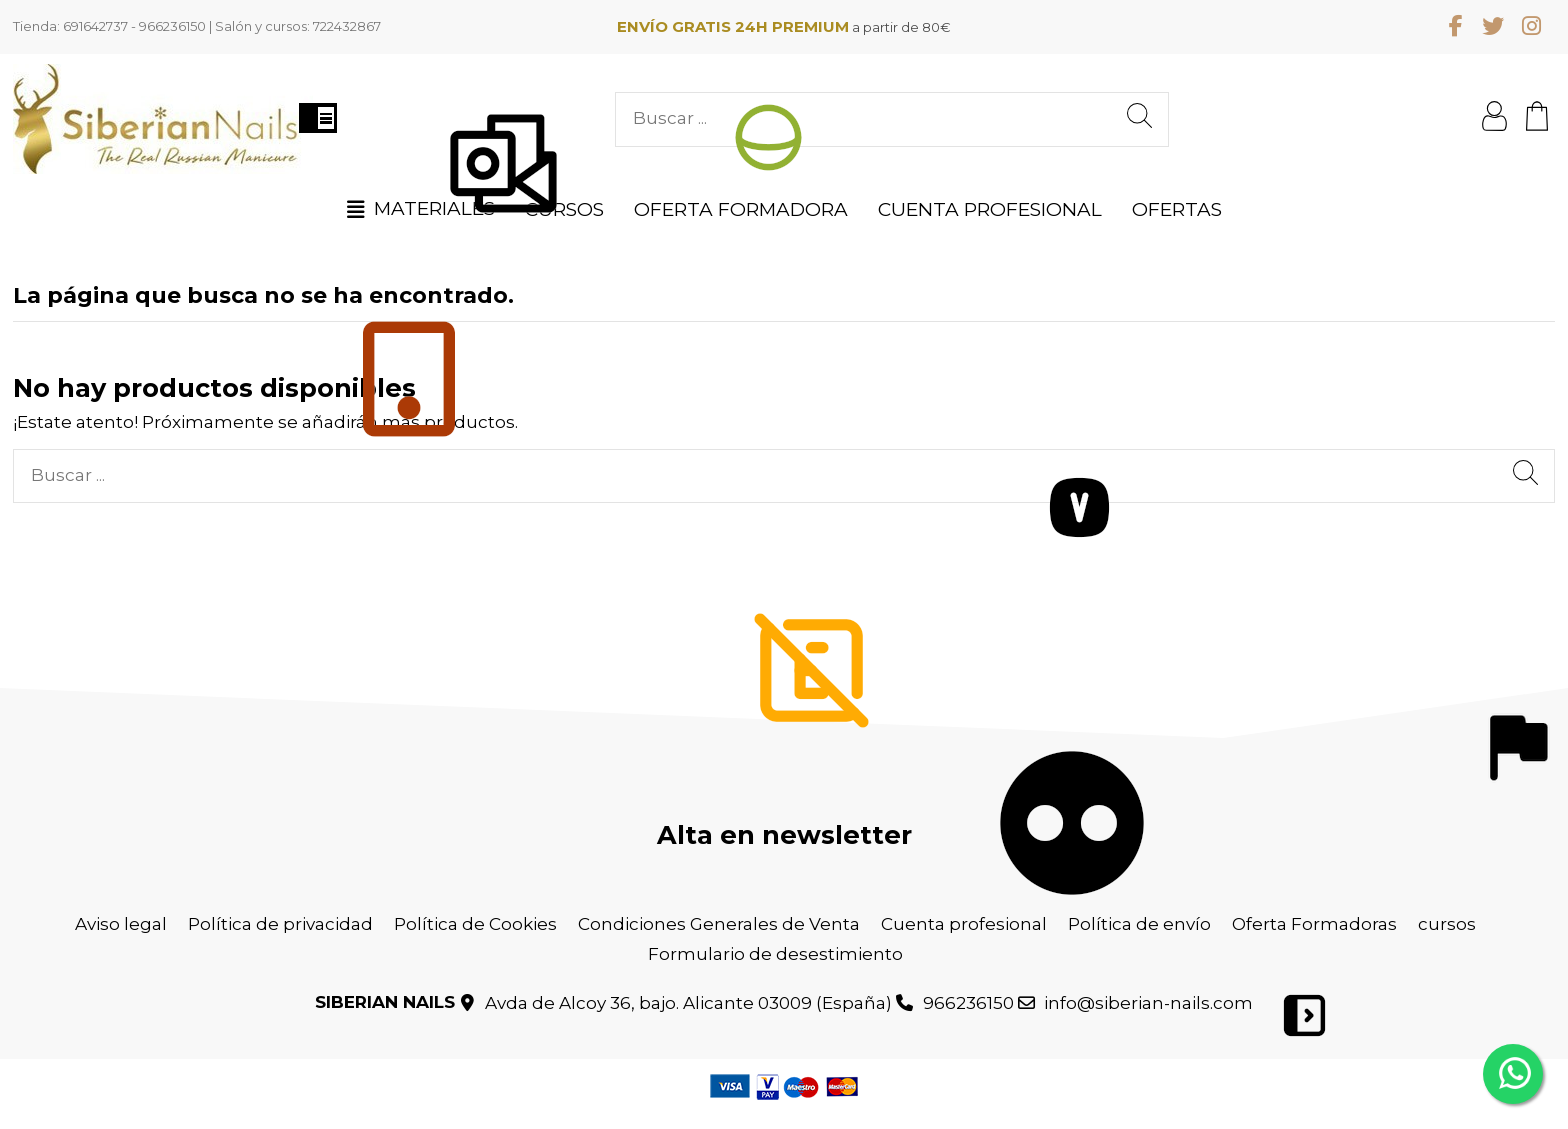  I want to click on indicates a verified status or badge, so click(1079, 507).